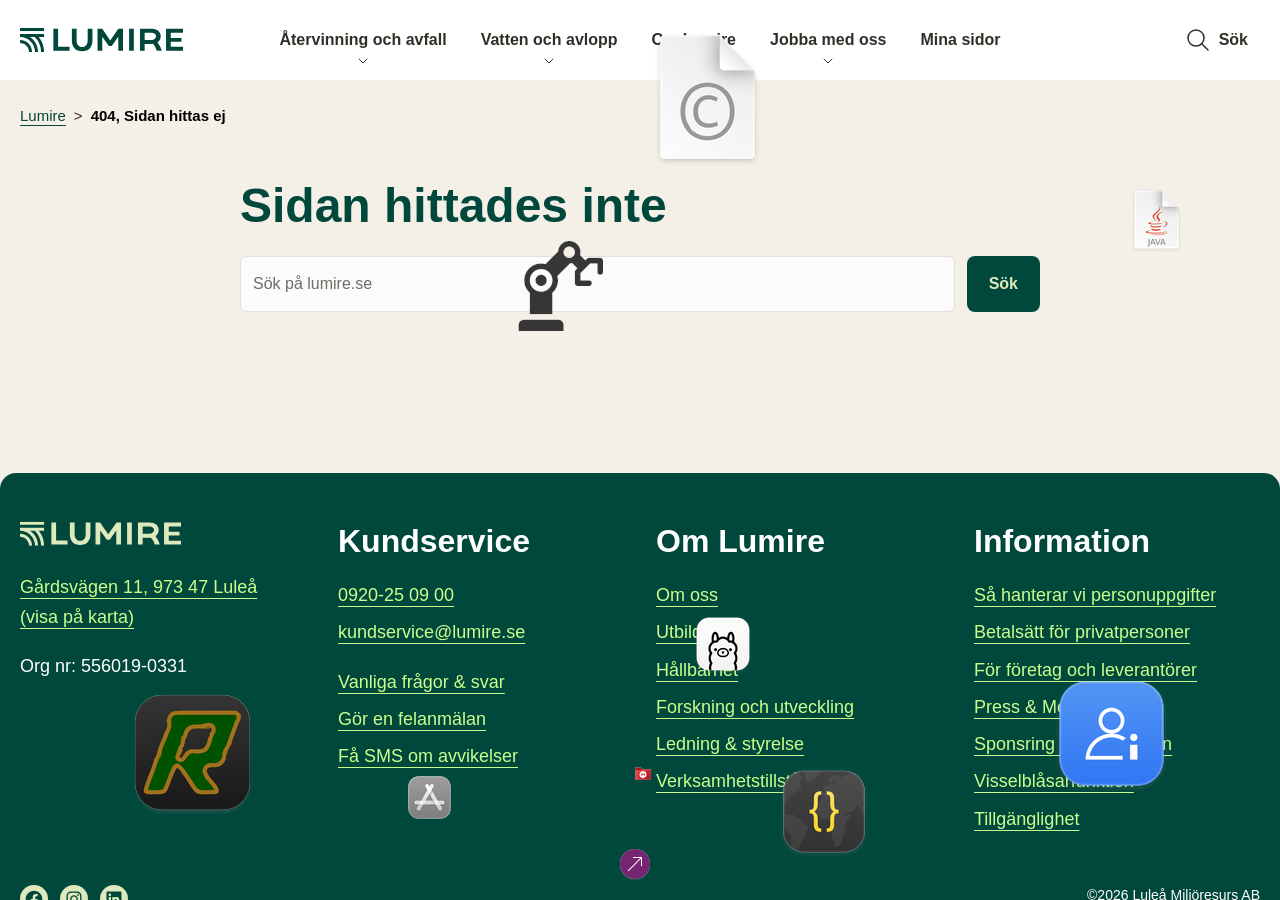 Image resolution: width=1280 pixels, height=900 pixels. I want to click on open mega cloud storage folder, so click(643, 774).